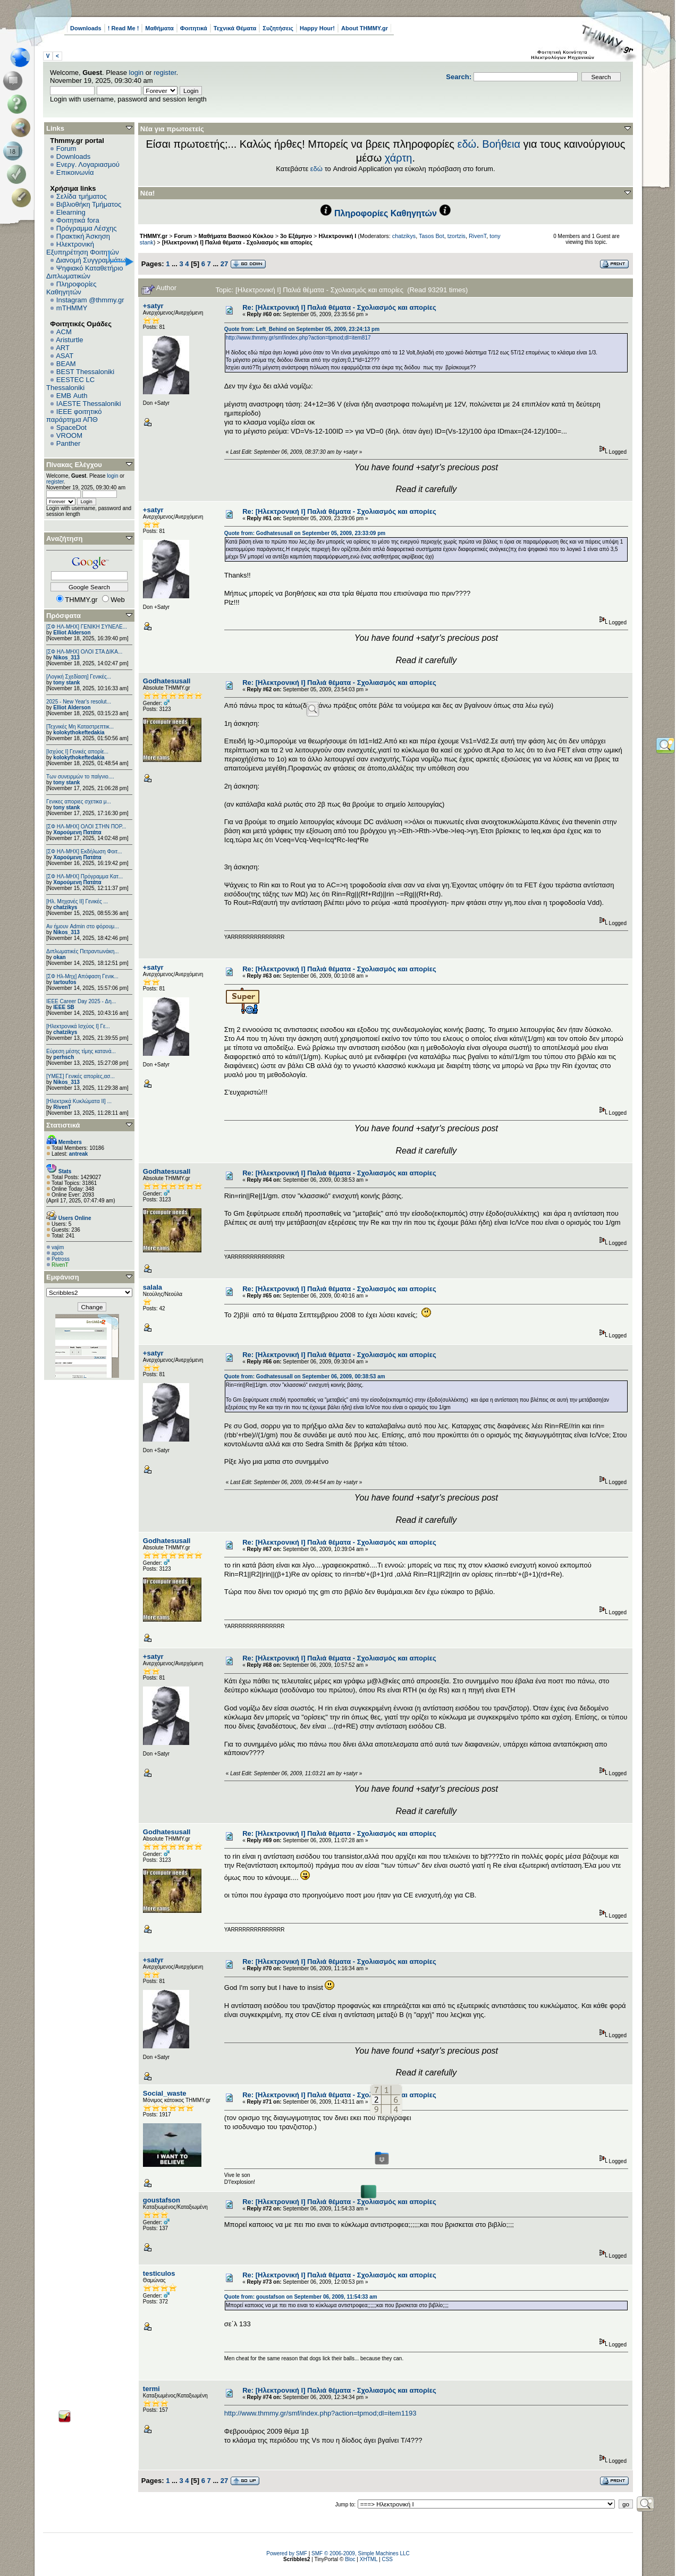 The height and width of the screenshot is (2576, 676). Describe the element at coordinates (665, 745) in the screenshot. I see `open image viewer application` at that location.